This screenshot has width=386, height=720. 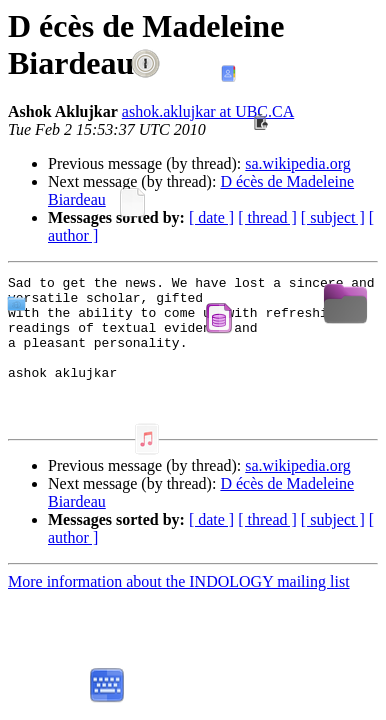 What do you see at coordinates (107, 685) in the screenshot?
I see `access keyboard and input device settings` at bounding box center [107, 685].